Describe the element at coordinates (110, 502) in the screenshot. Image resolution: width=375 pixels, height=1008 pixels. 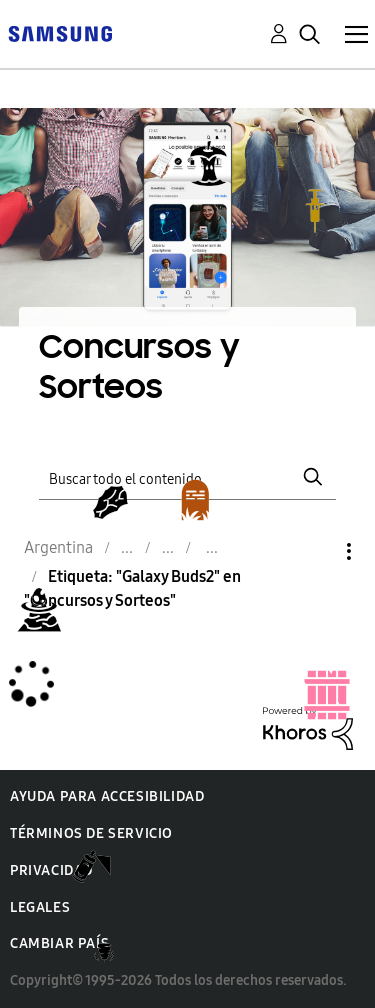
I see `craft or upgrade primitive tools` at that location.